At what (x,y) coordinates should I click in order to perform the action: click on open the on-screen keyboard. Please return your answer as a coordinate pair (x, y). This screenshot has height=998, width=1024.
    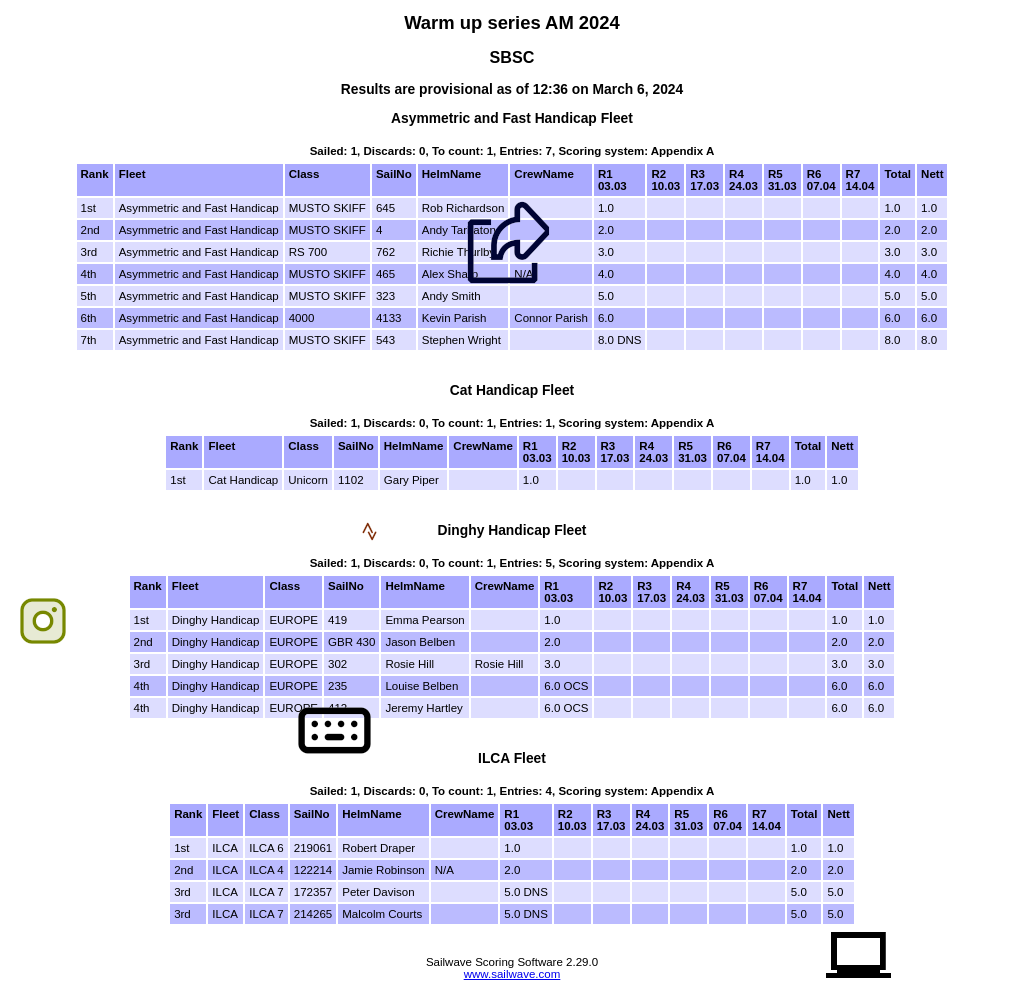
    Looking at the image, I should click on (334, 730).